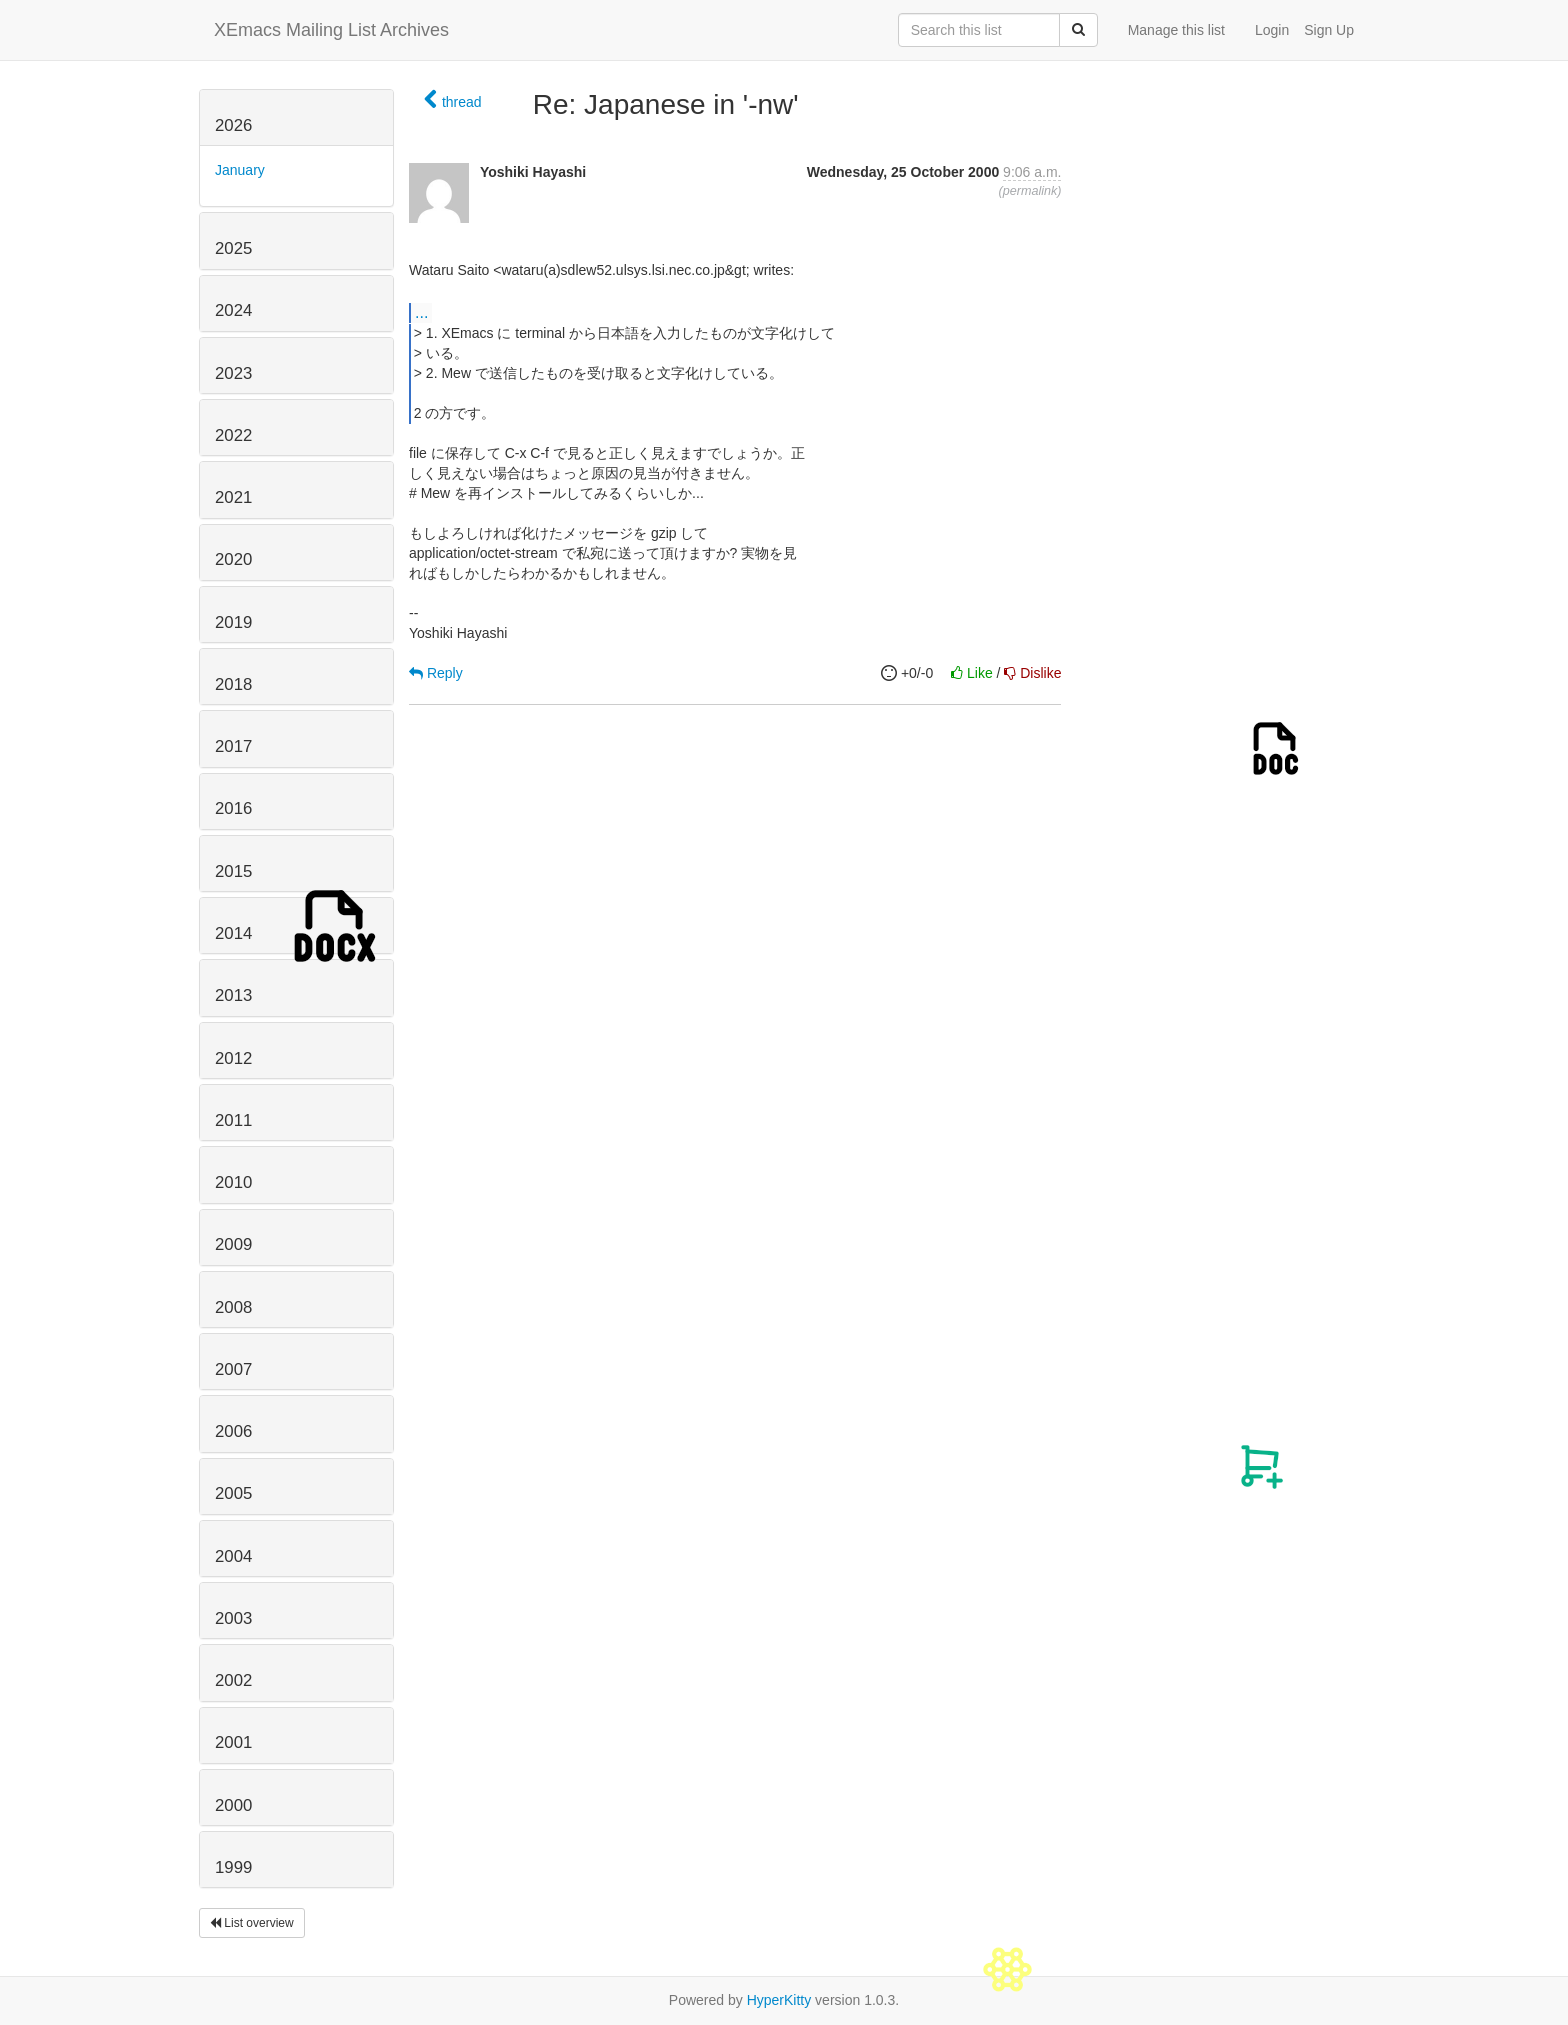  Describe the element at coordinates (334, 926) in the screenshot. I see `indicates a Microsoft Word document file` at that location.